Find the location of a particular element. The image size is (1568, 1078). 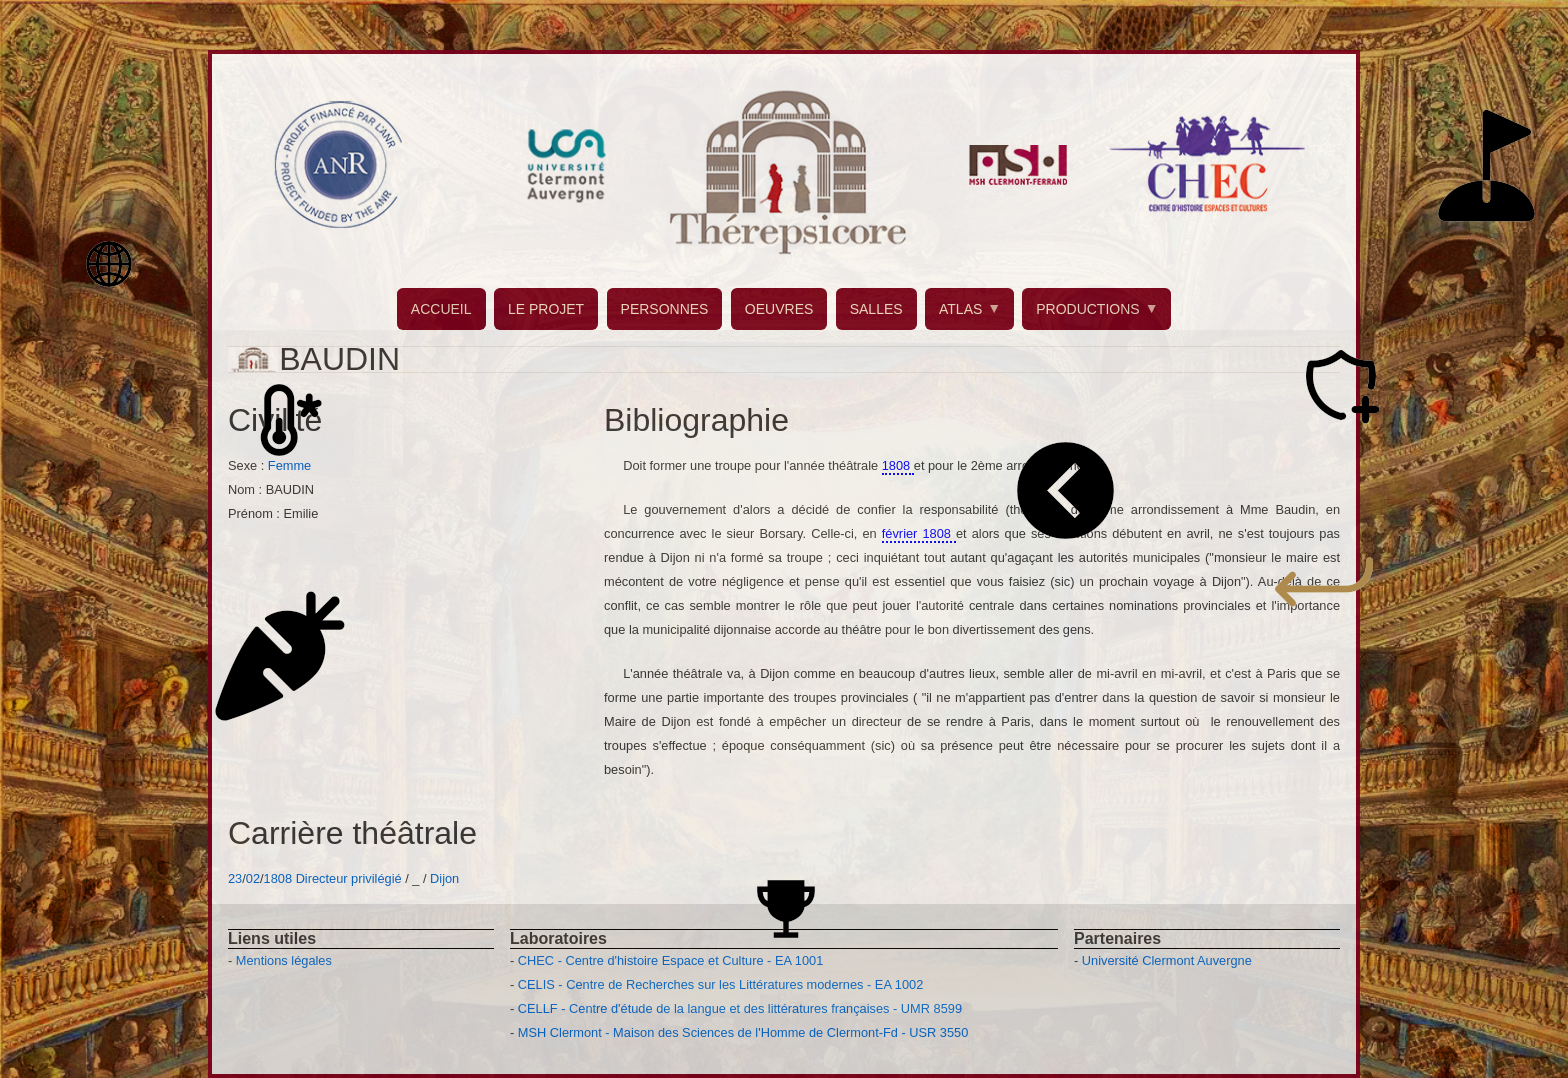

access food or grocery-related features is located at coordinates (277, 658).